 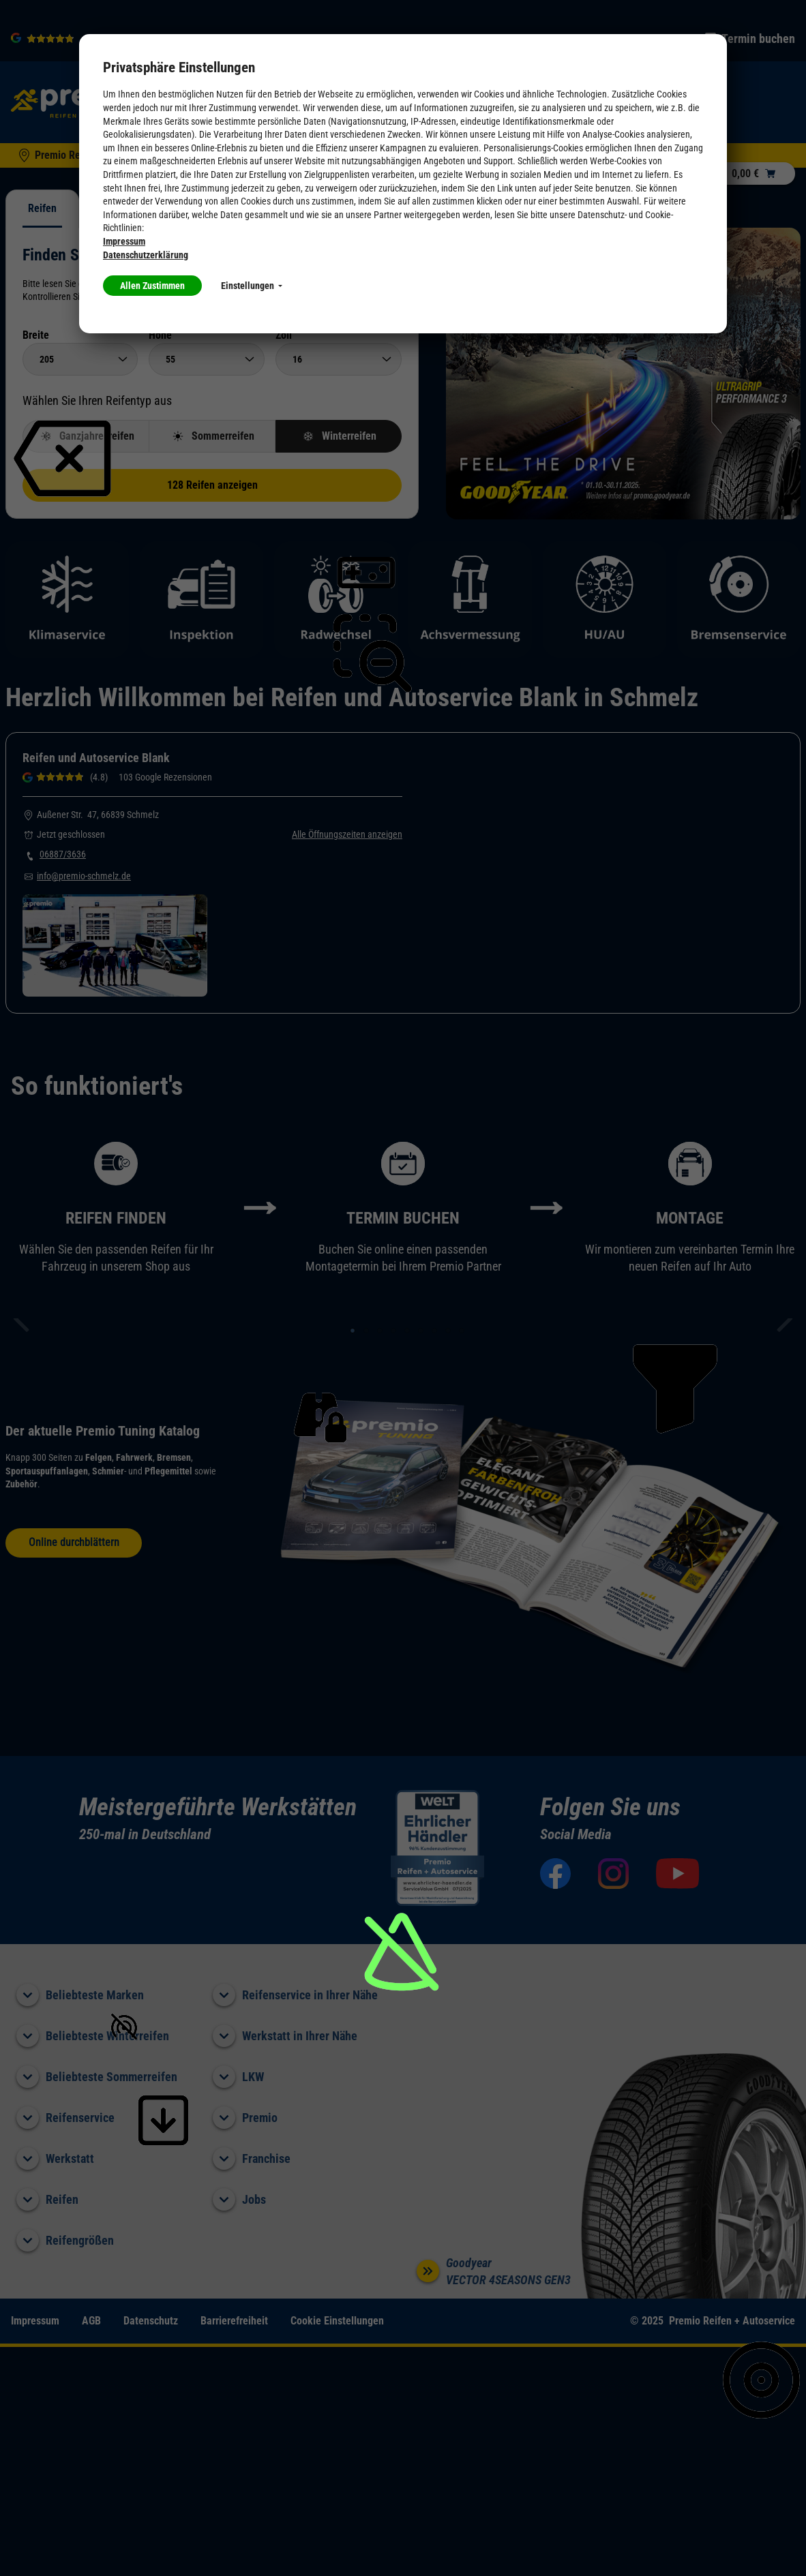 I want to click on access games or gaming features, so click(x=366, y=573).